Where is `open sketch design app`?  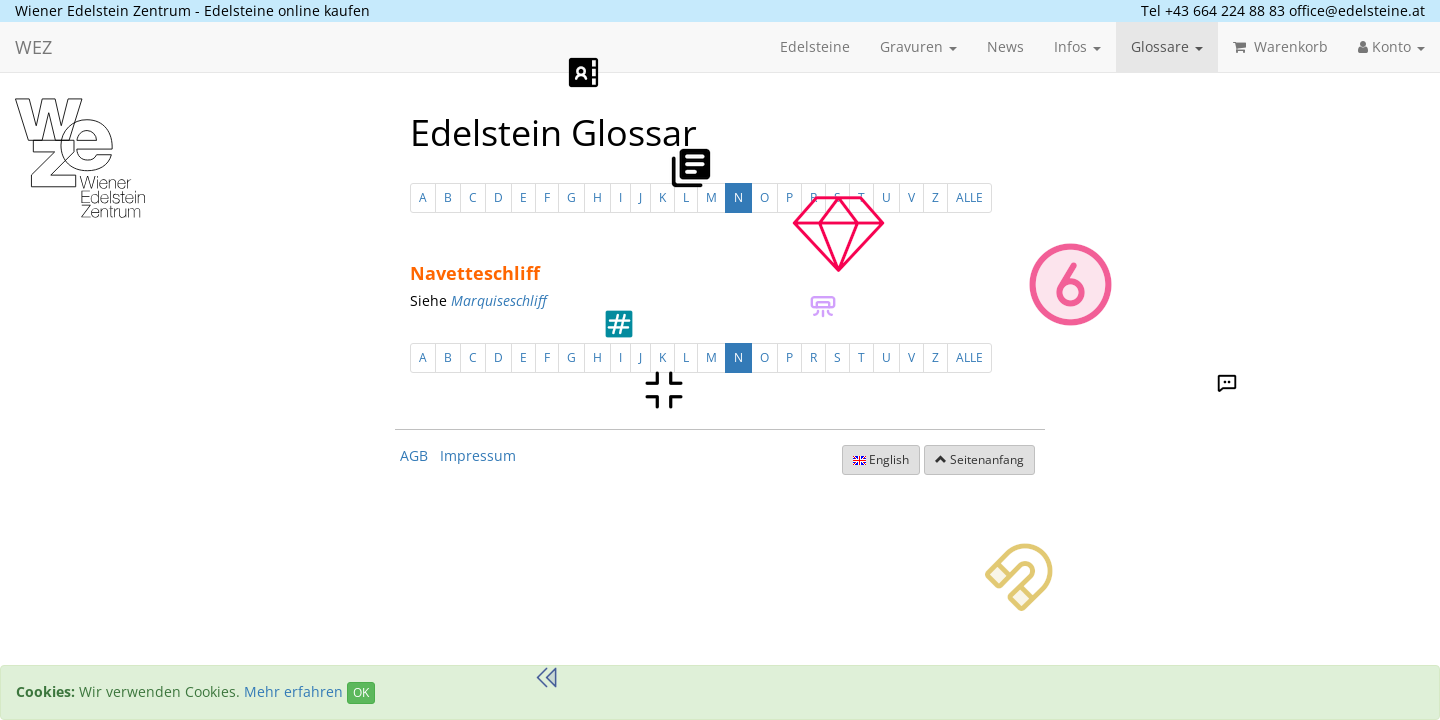 open sketch design app is located at coordinates (838, 232).